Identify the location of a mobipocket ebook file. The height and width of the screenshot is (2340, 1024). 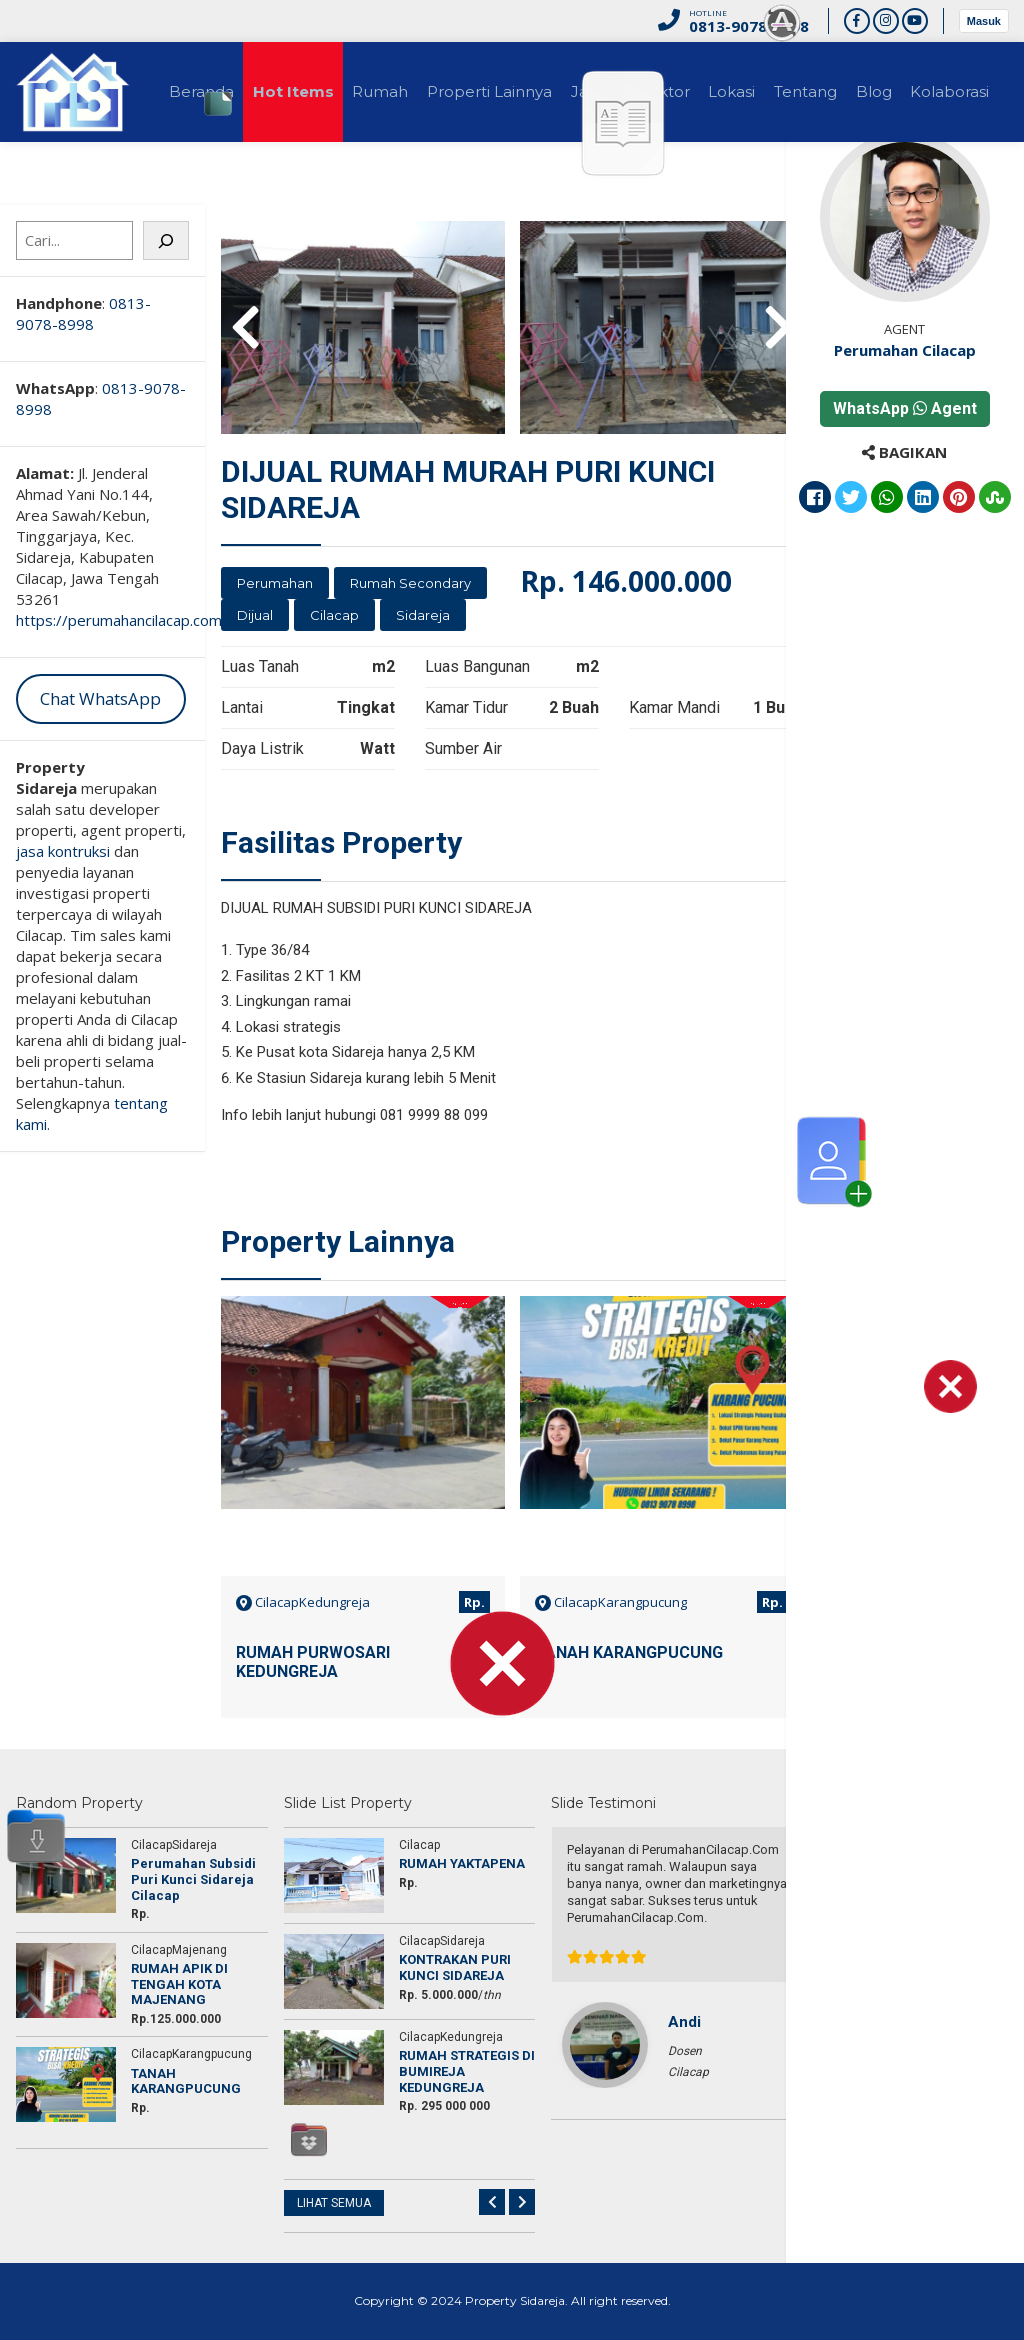
(623, 123).